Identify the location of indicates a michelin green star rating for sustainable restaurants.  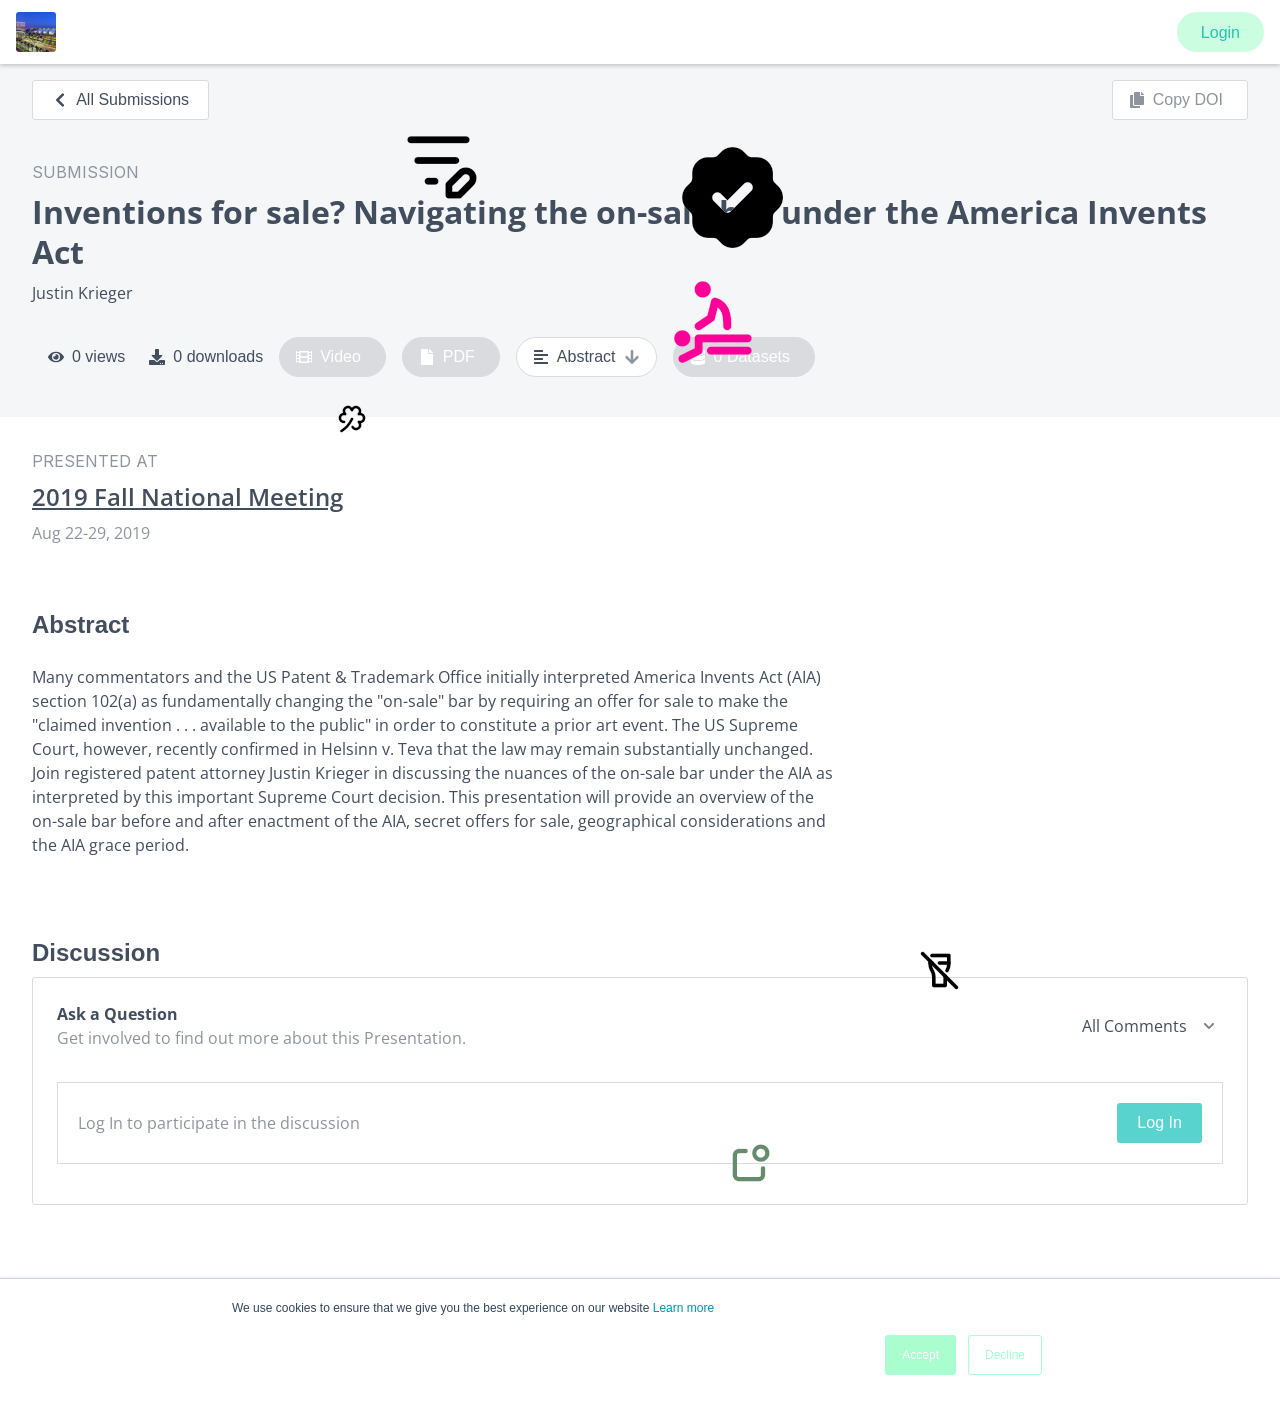
(352, 419).